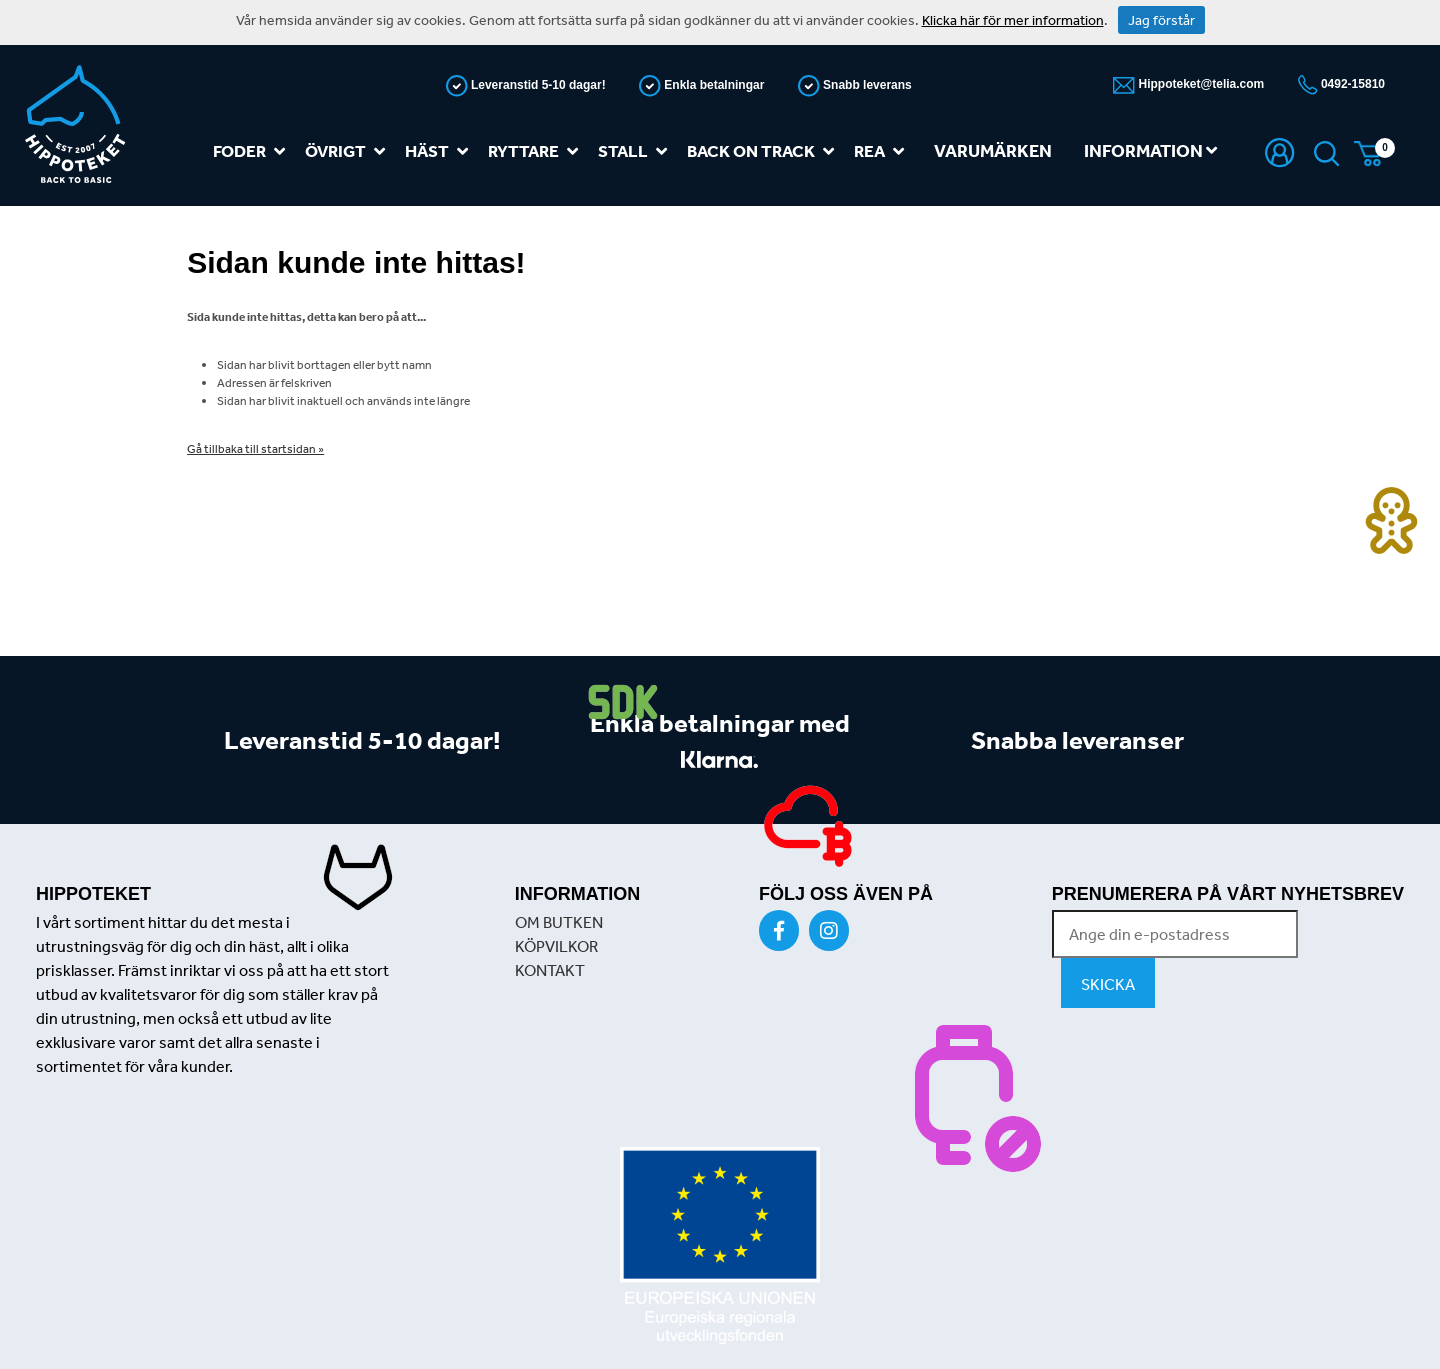  What do you see at coordinates (623, 702) in the screenshot?
I see `access software development kit resources` at bounding box center [623, 702].